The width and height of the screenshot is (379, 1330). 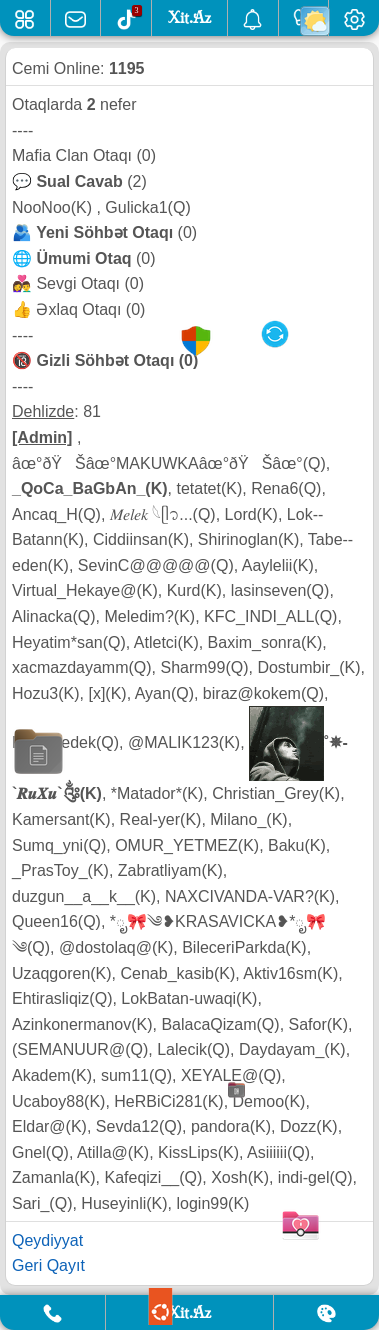 I want to click on open the ubuntu application menu, so click(x=160, y=1306).